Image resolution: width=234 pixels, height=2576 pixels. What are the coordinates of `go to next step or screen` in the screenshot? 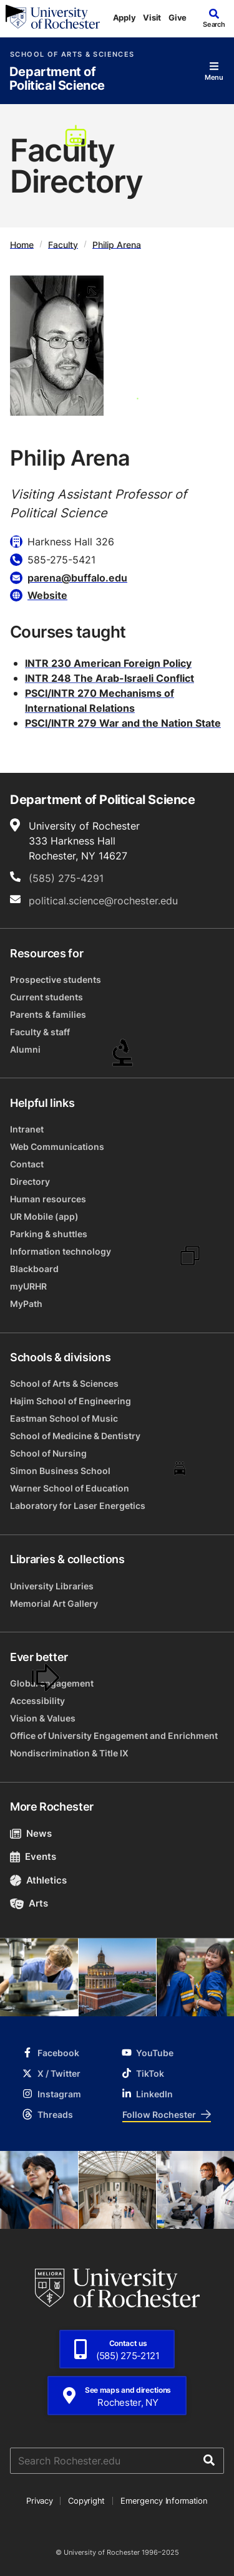 It's located at (44, 1677).